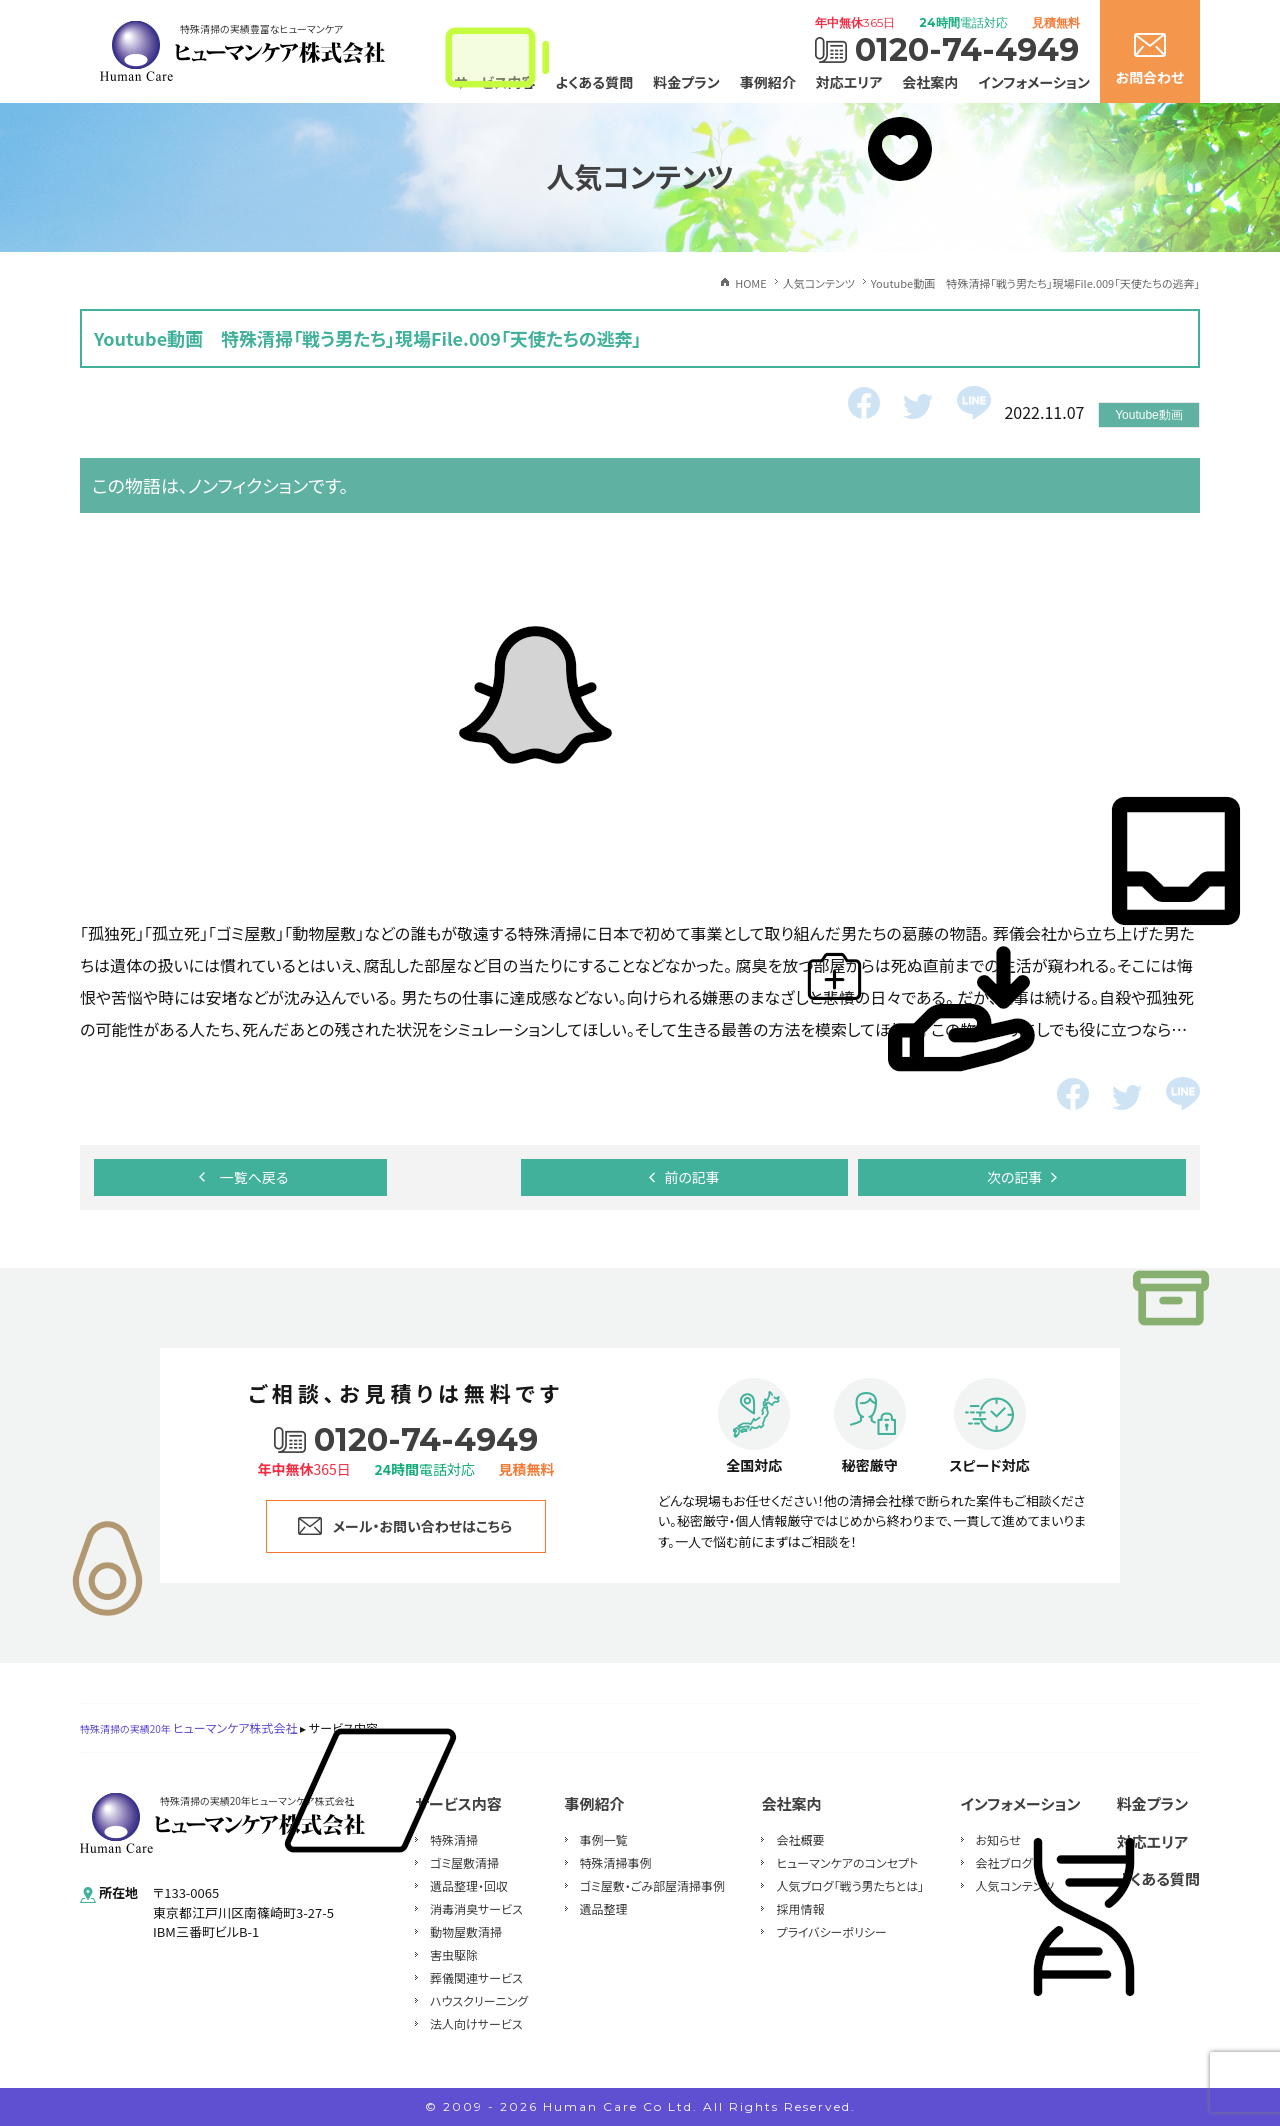 This screenshot has height=2126, width=1280. Describe the element at coordinates (1171, 1298) in the screenshot. I see `archive item or conversation` at that location.